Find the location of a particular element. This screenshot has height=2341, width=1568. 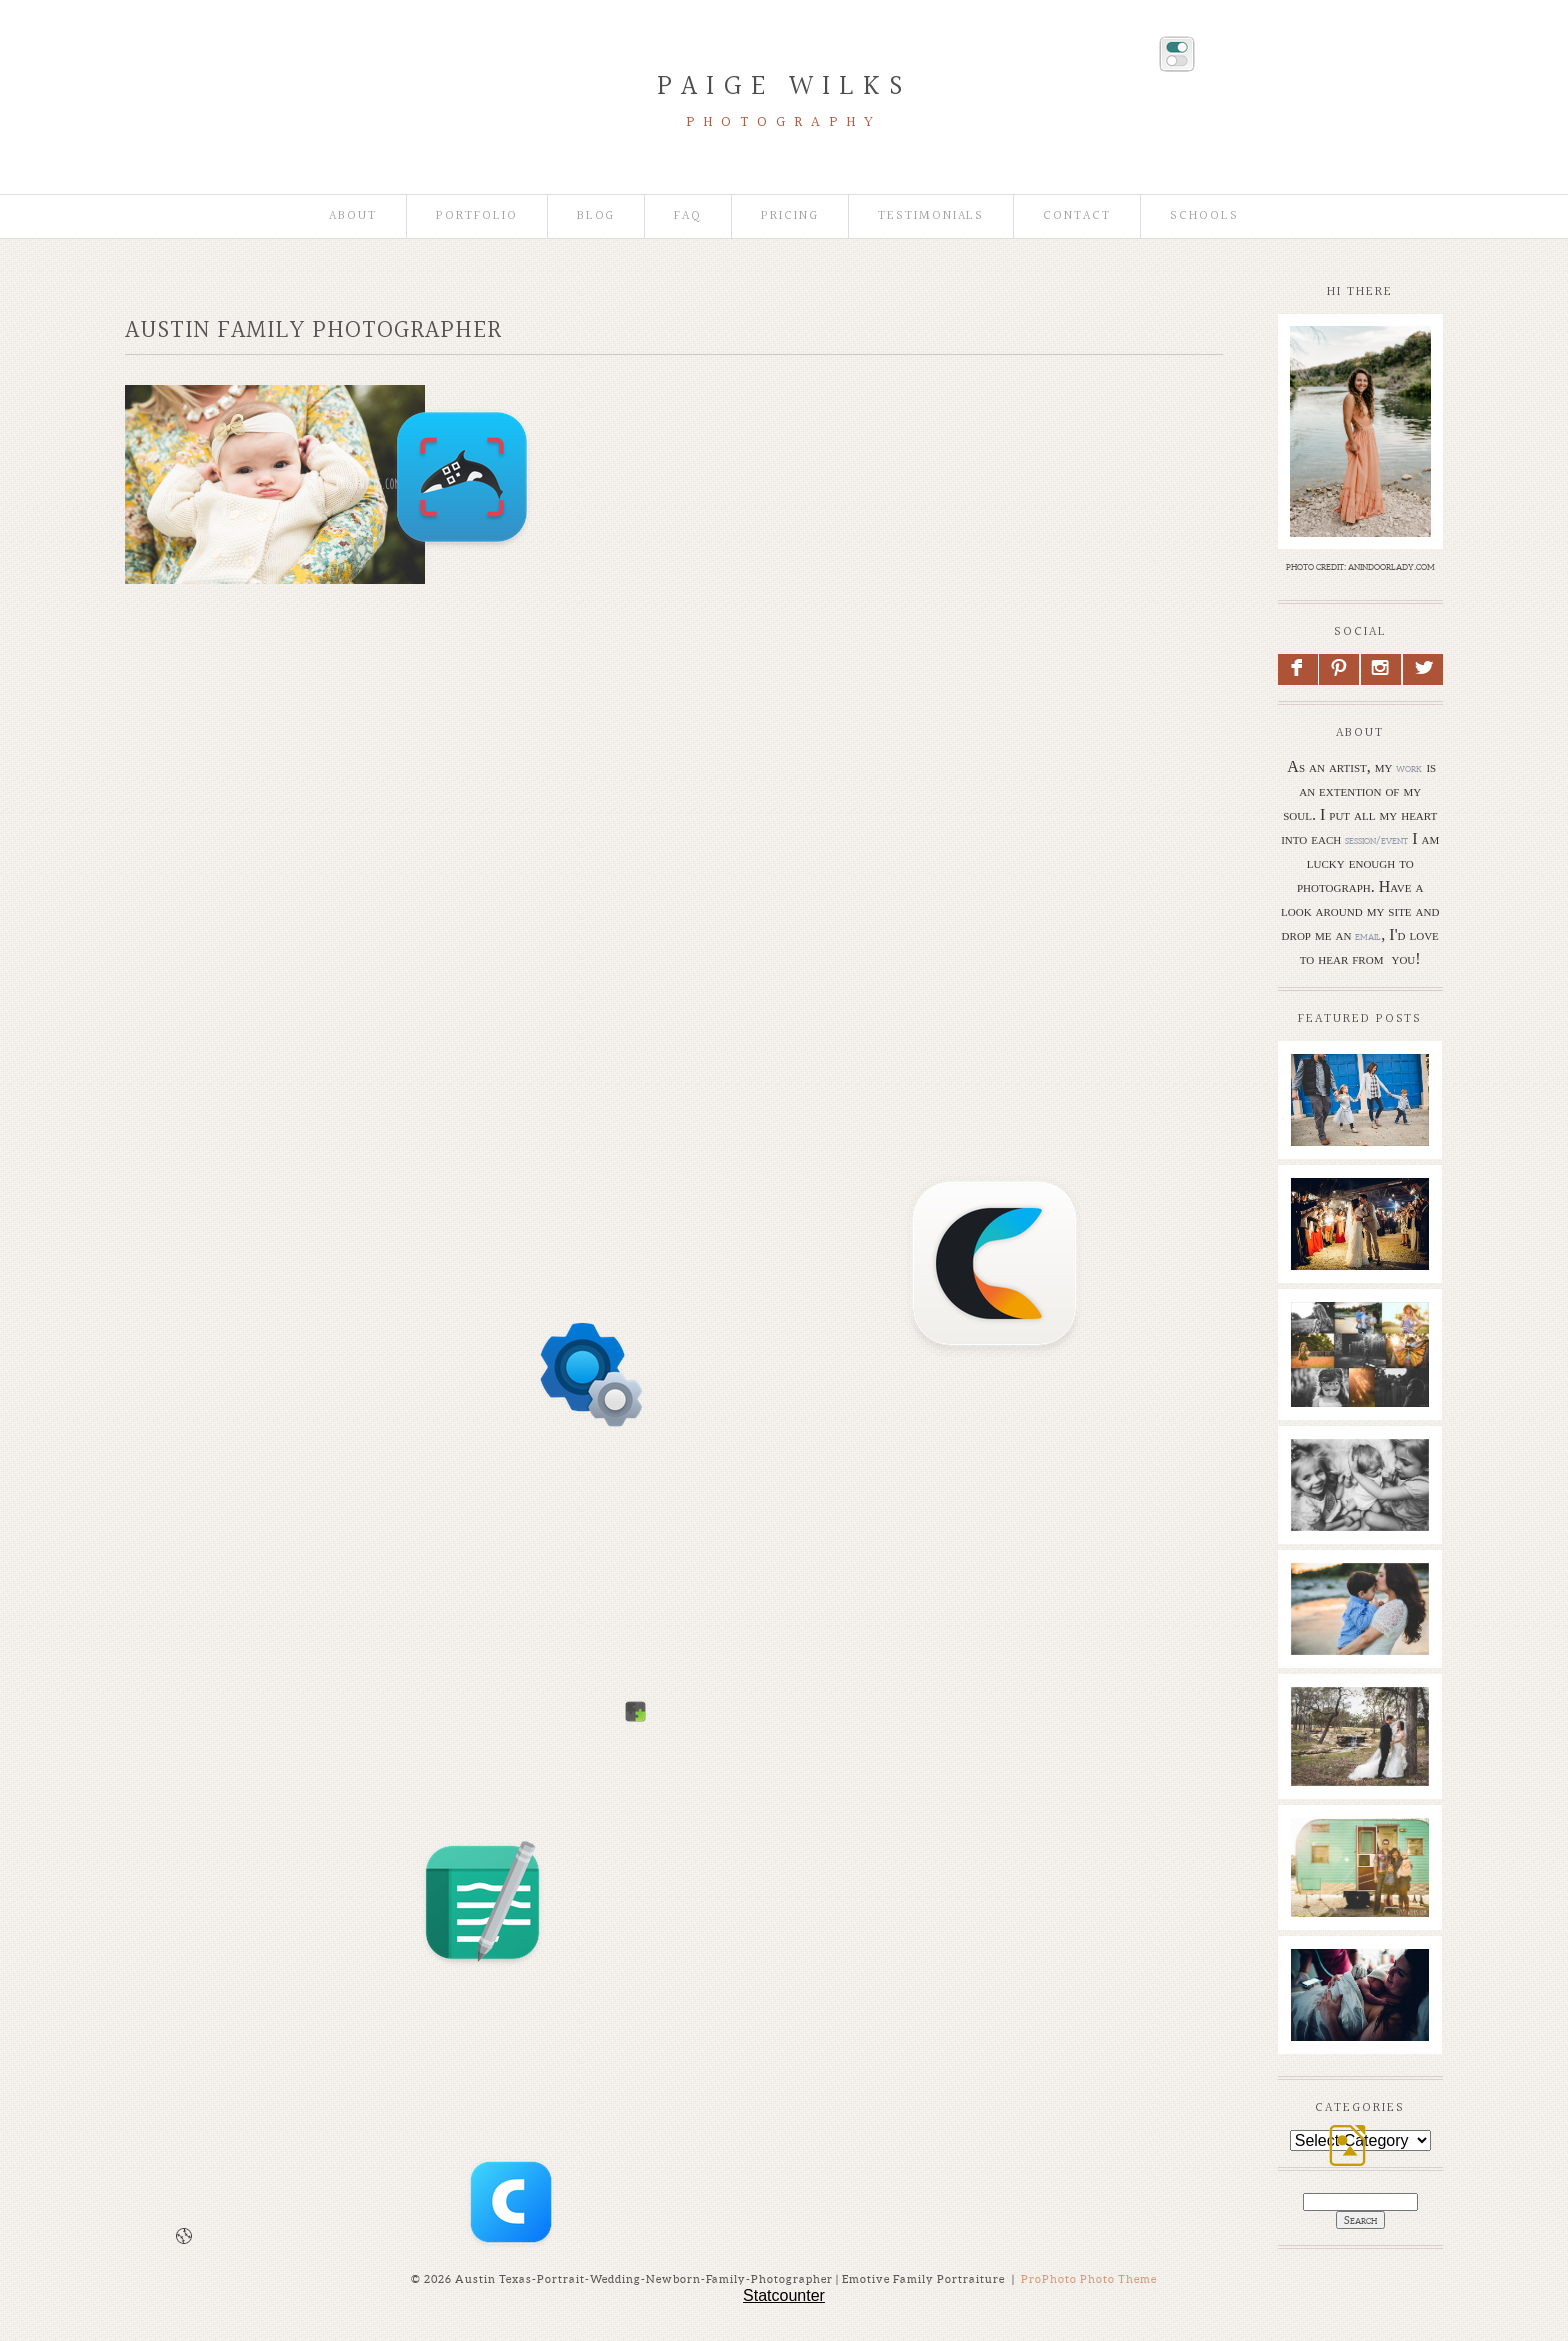

open qrca qr code scanner app is located at coordinates (462, 477).